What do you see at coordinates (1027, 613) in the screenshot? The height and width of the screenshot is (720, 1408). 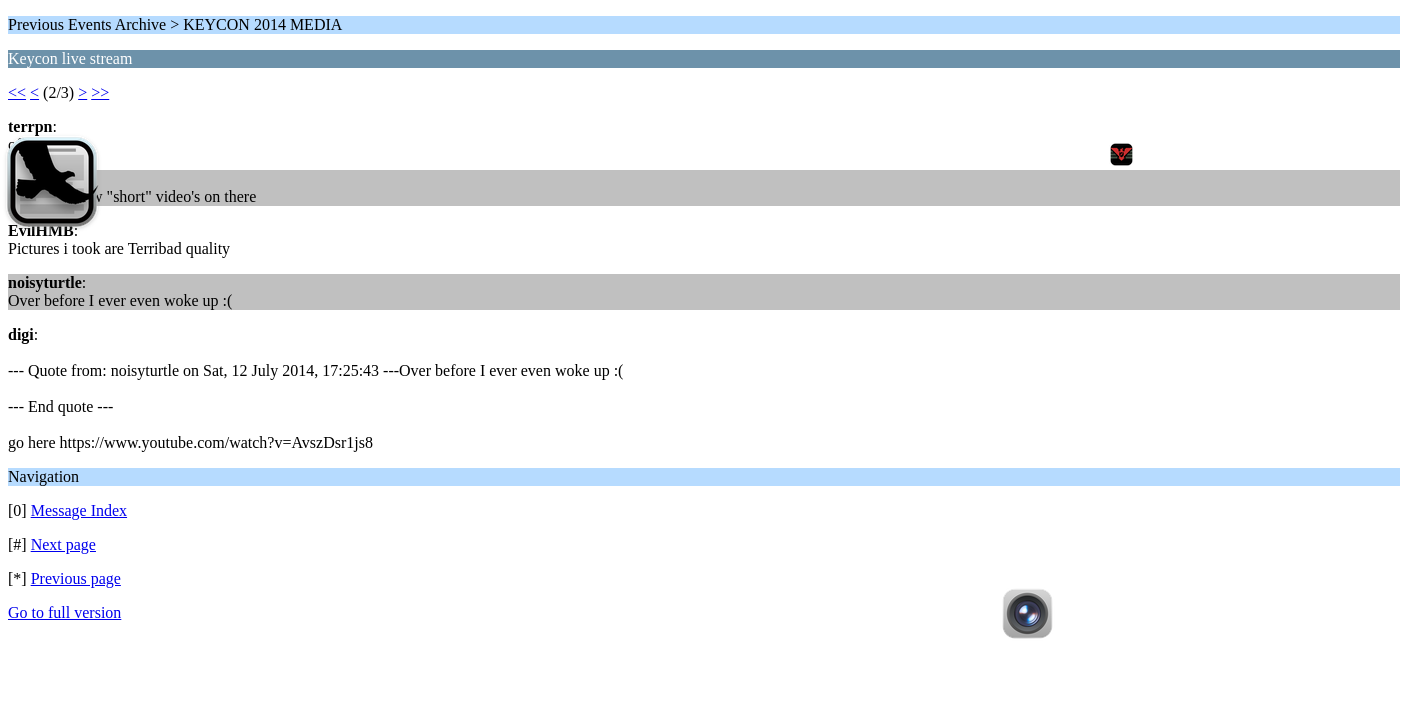 I see `open the camera app` at bounding box center [1027, 613].